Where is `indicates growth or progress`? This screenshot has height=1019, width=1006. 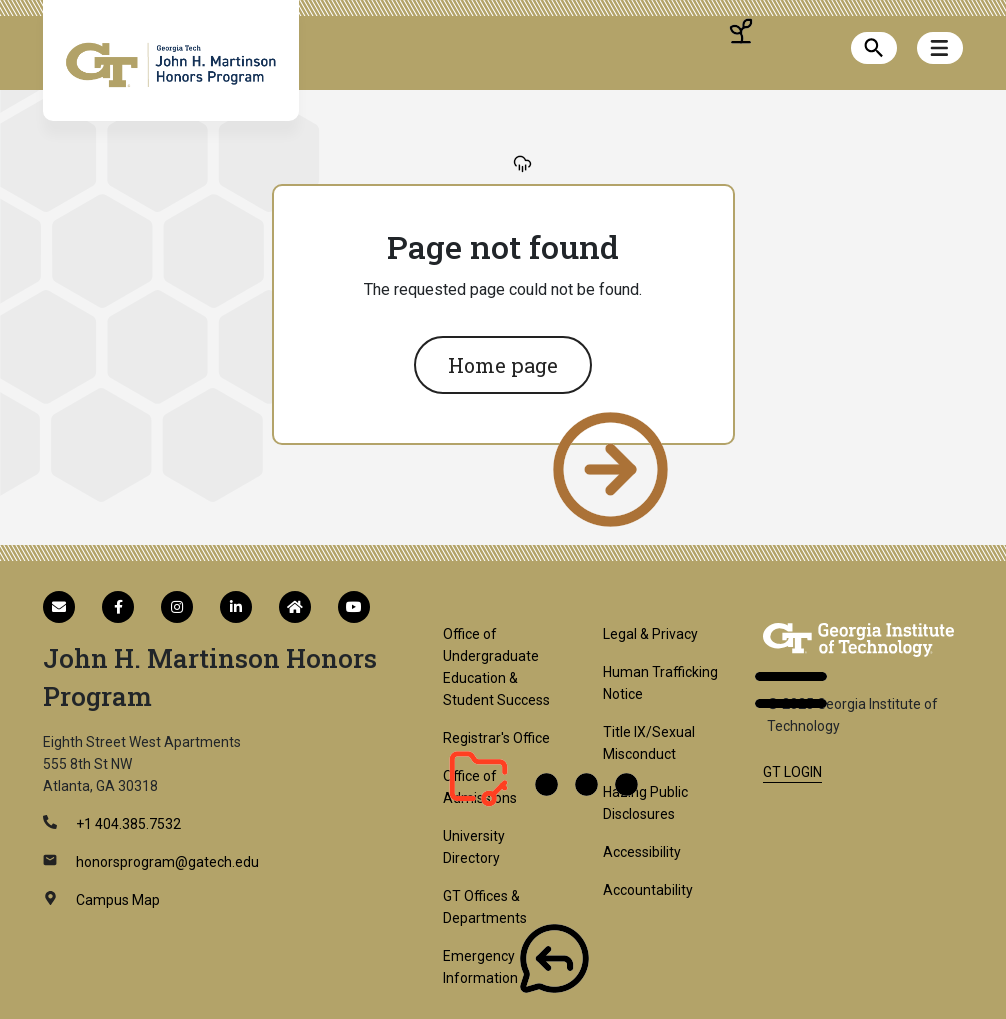 indicates growth or progress is located at coordinates (741, 31).